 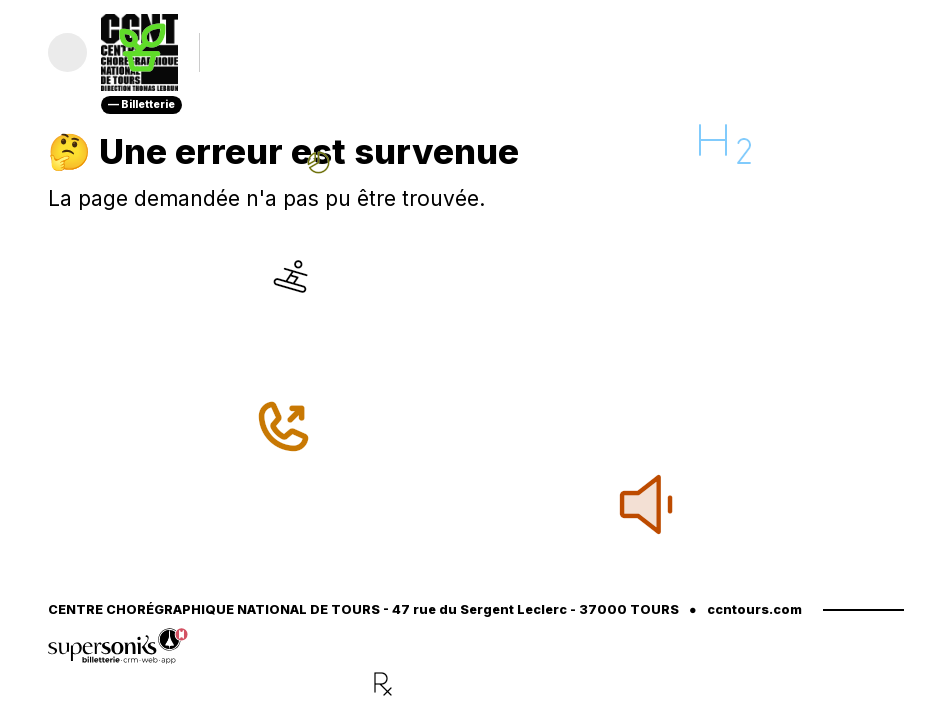 What do you see at coordinates (318, 162) in the screenshot?
I see `view analytics or statistics breakdown` at bounding box center [318, 162].